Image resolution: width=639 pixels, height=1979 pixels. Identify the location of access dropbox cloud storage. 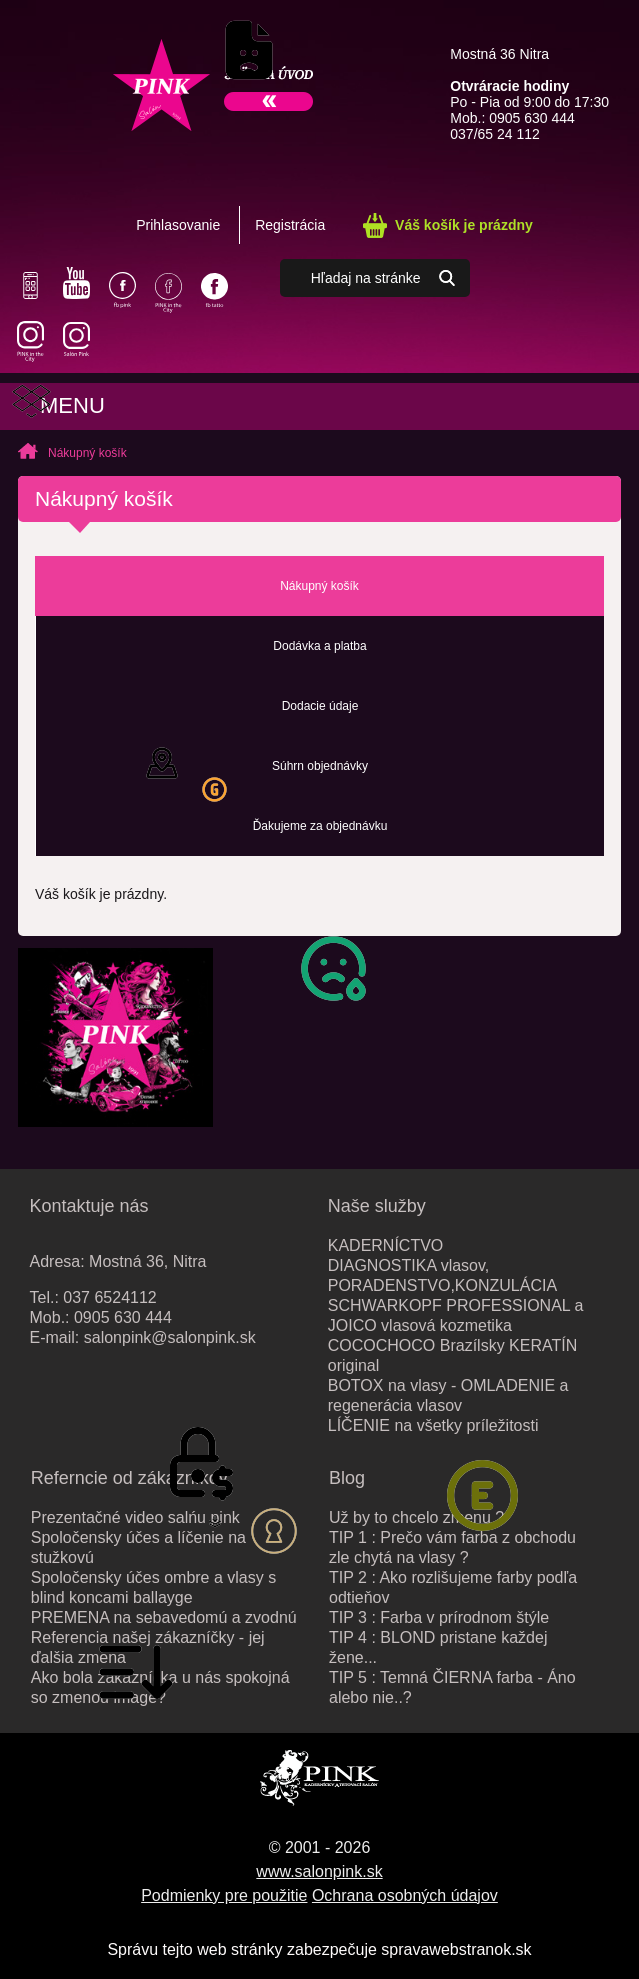
(31, 399).